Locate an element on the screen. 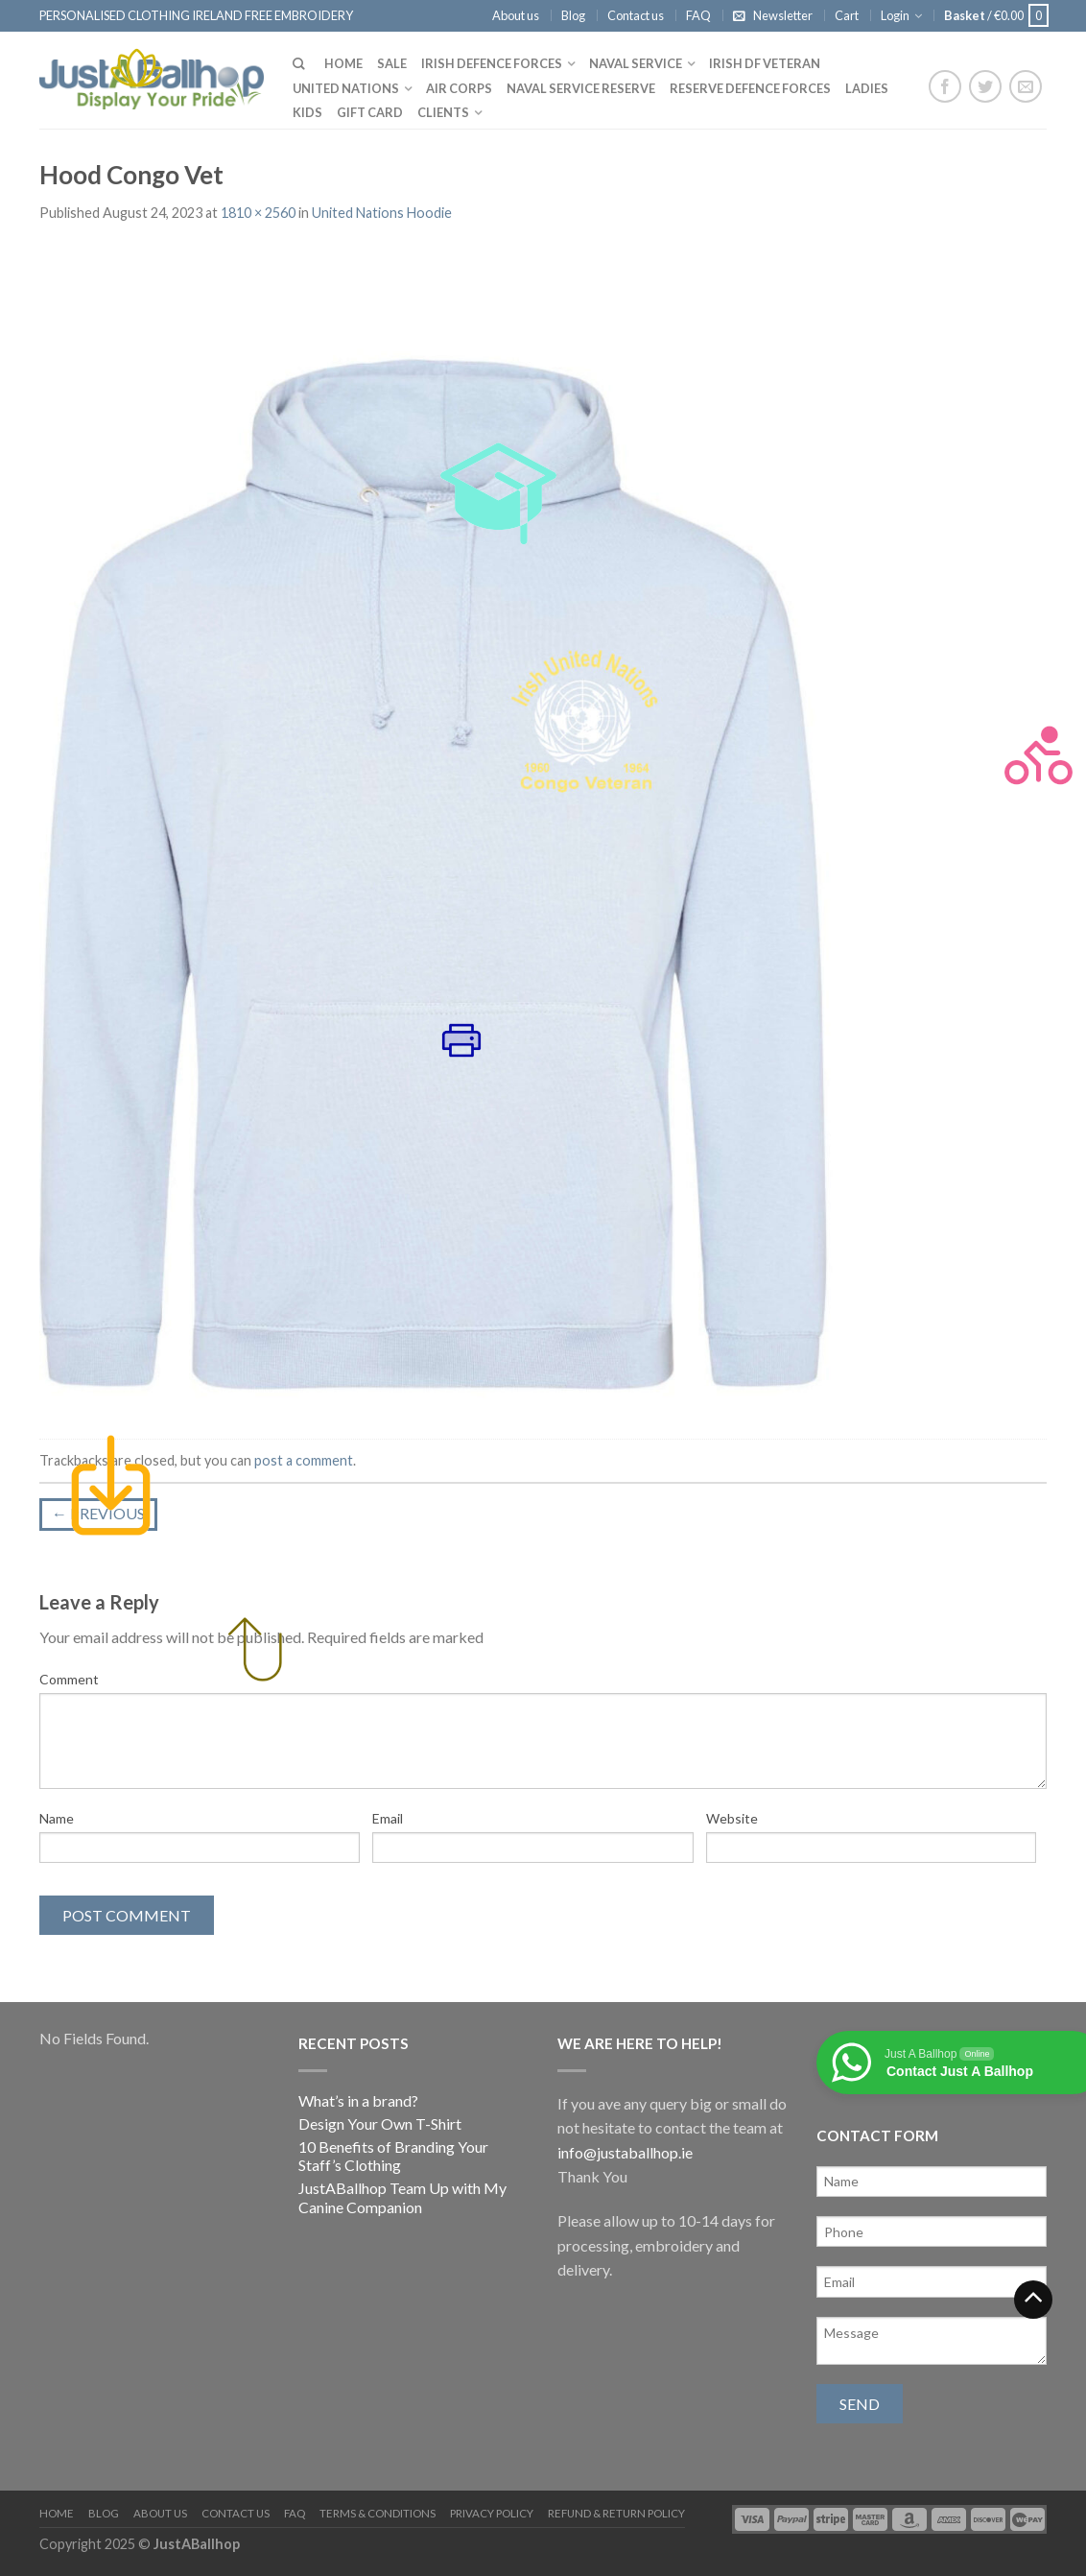 The height and width of the screenshot is (2576, 1086). go back or return to previous screen is located at coordinates (257, 1649).